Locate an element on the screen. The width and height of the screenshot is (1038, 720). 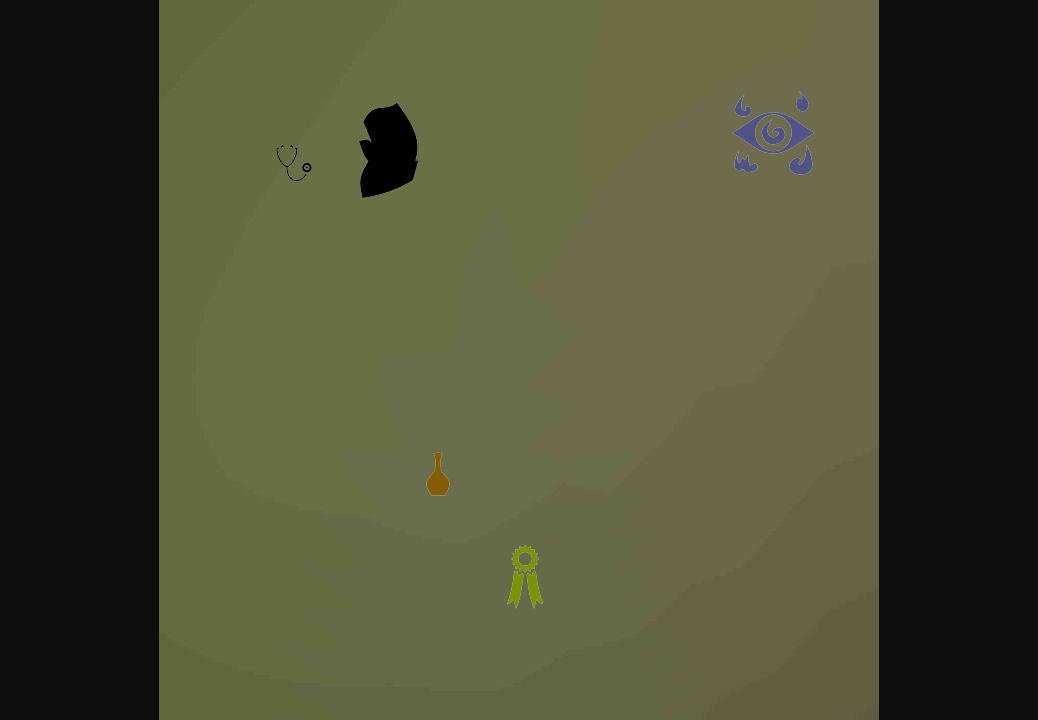
decorative item or collectible in inventory is located at coordinates (438, 474).